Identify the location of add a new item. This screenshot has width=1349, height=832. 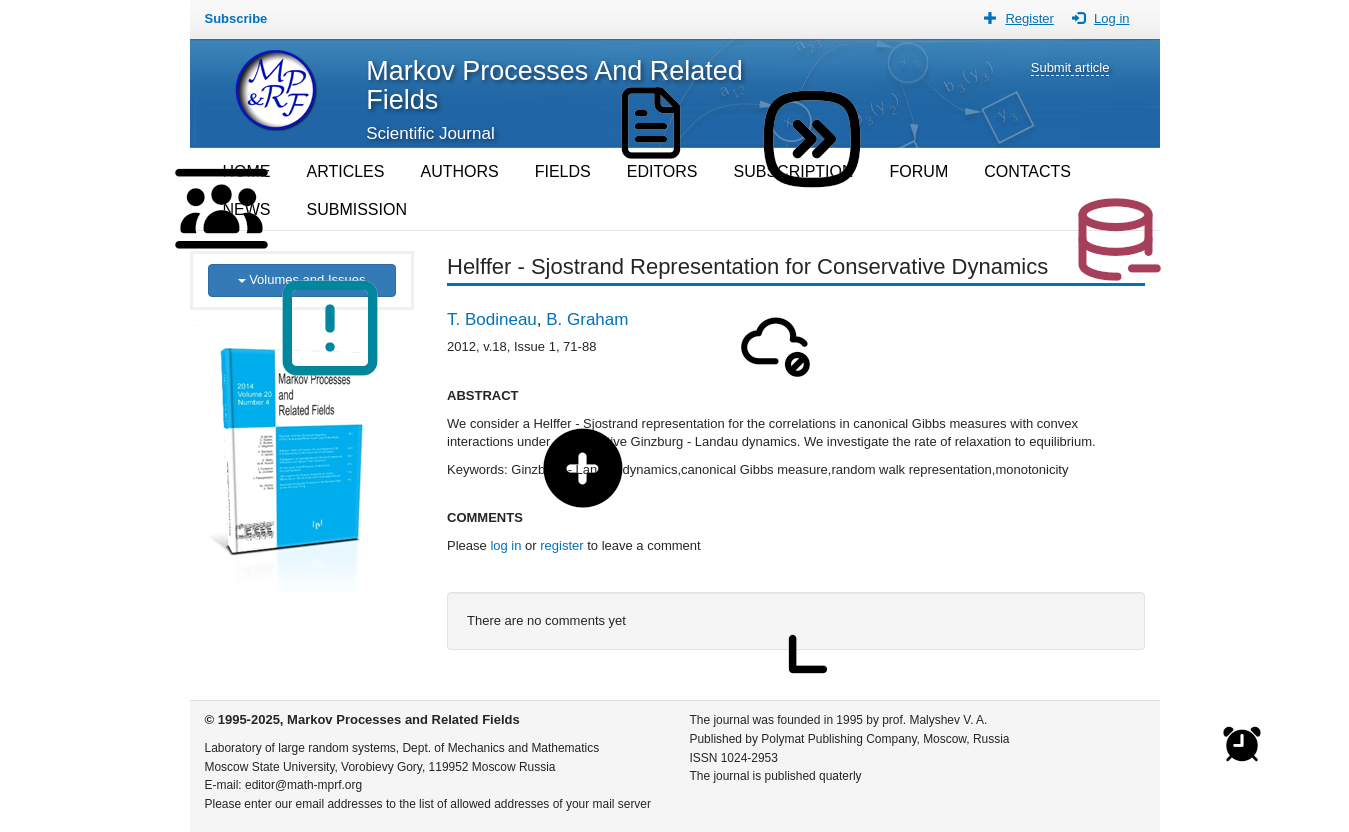
(582, 468).